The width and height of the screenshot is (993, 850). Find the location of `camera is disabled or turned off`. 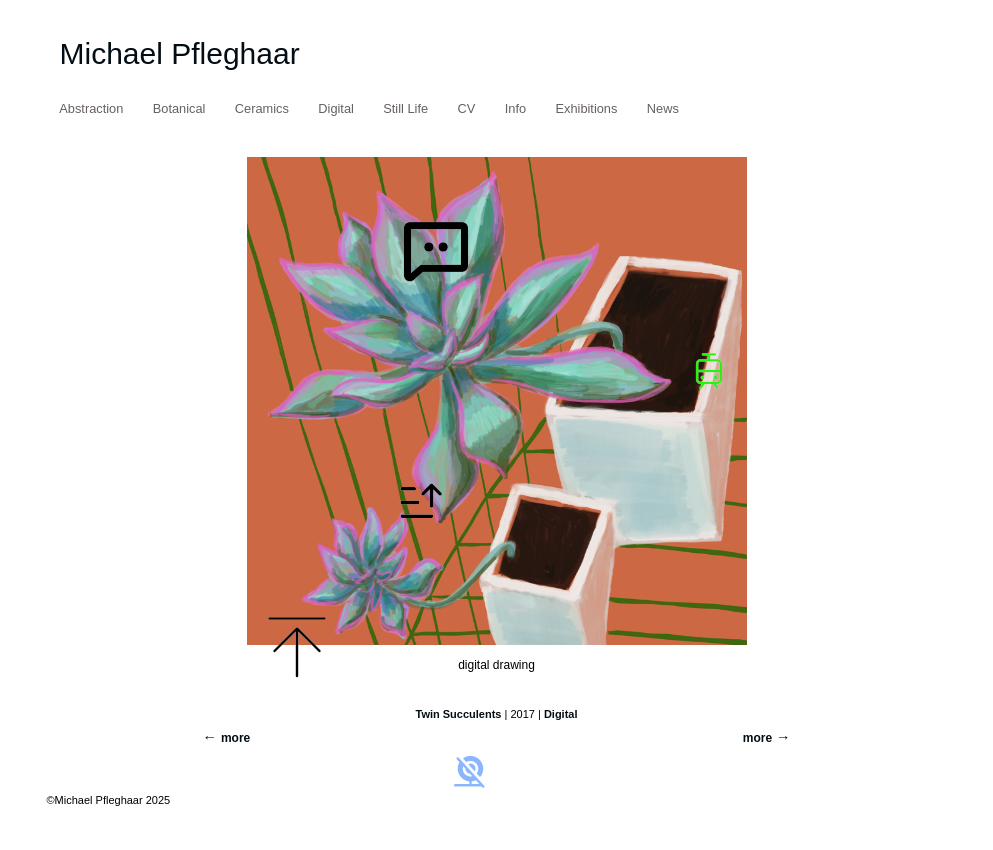

camera is disabled or turned off is located at coordinates (470, 772).